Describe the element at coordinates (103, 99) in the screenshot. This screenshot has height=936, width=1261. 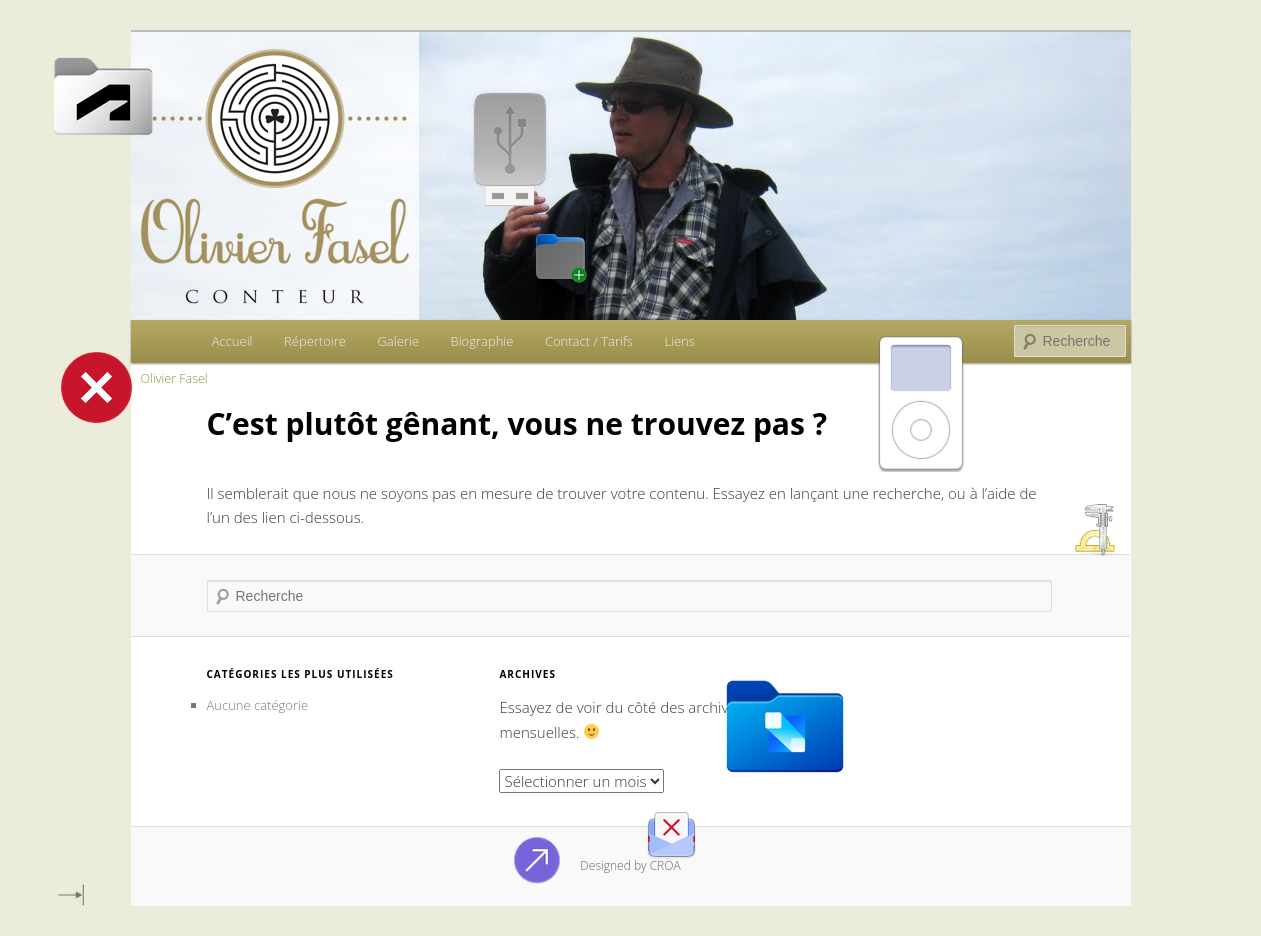
I see `open autodesk project files folder` at that location.